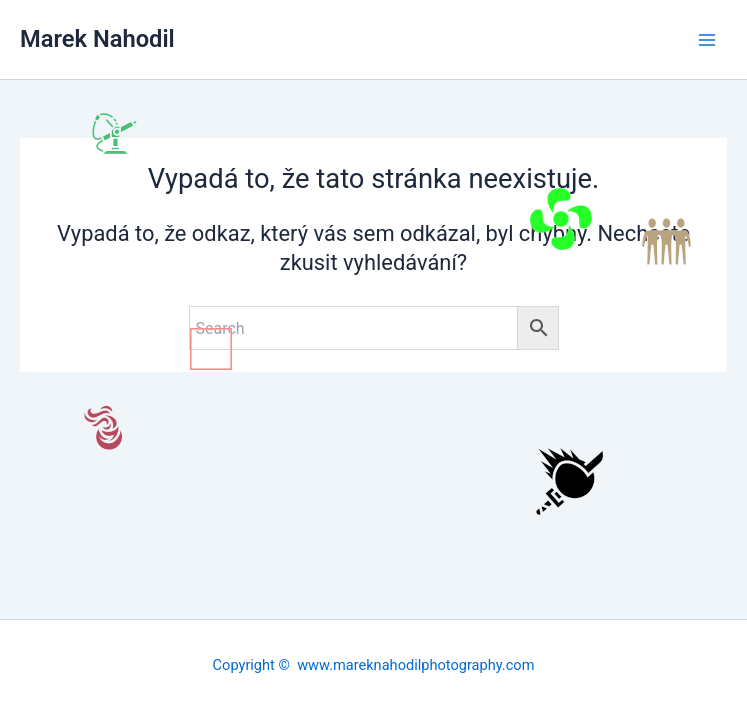  What do you see at coordinates (114, 133) in the screenshot?
I see `deploy defensive laser turret` at bounding box center [114, 133].